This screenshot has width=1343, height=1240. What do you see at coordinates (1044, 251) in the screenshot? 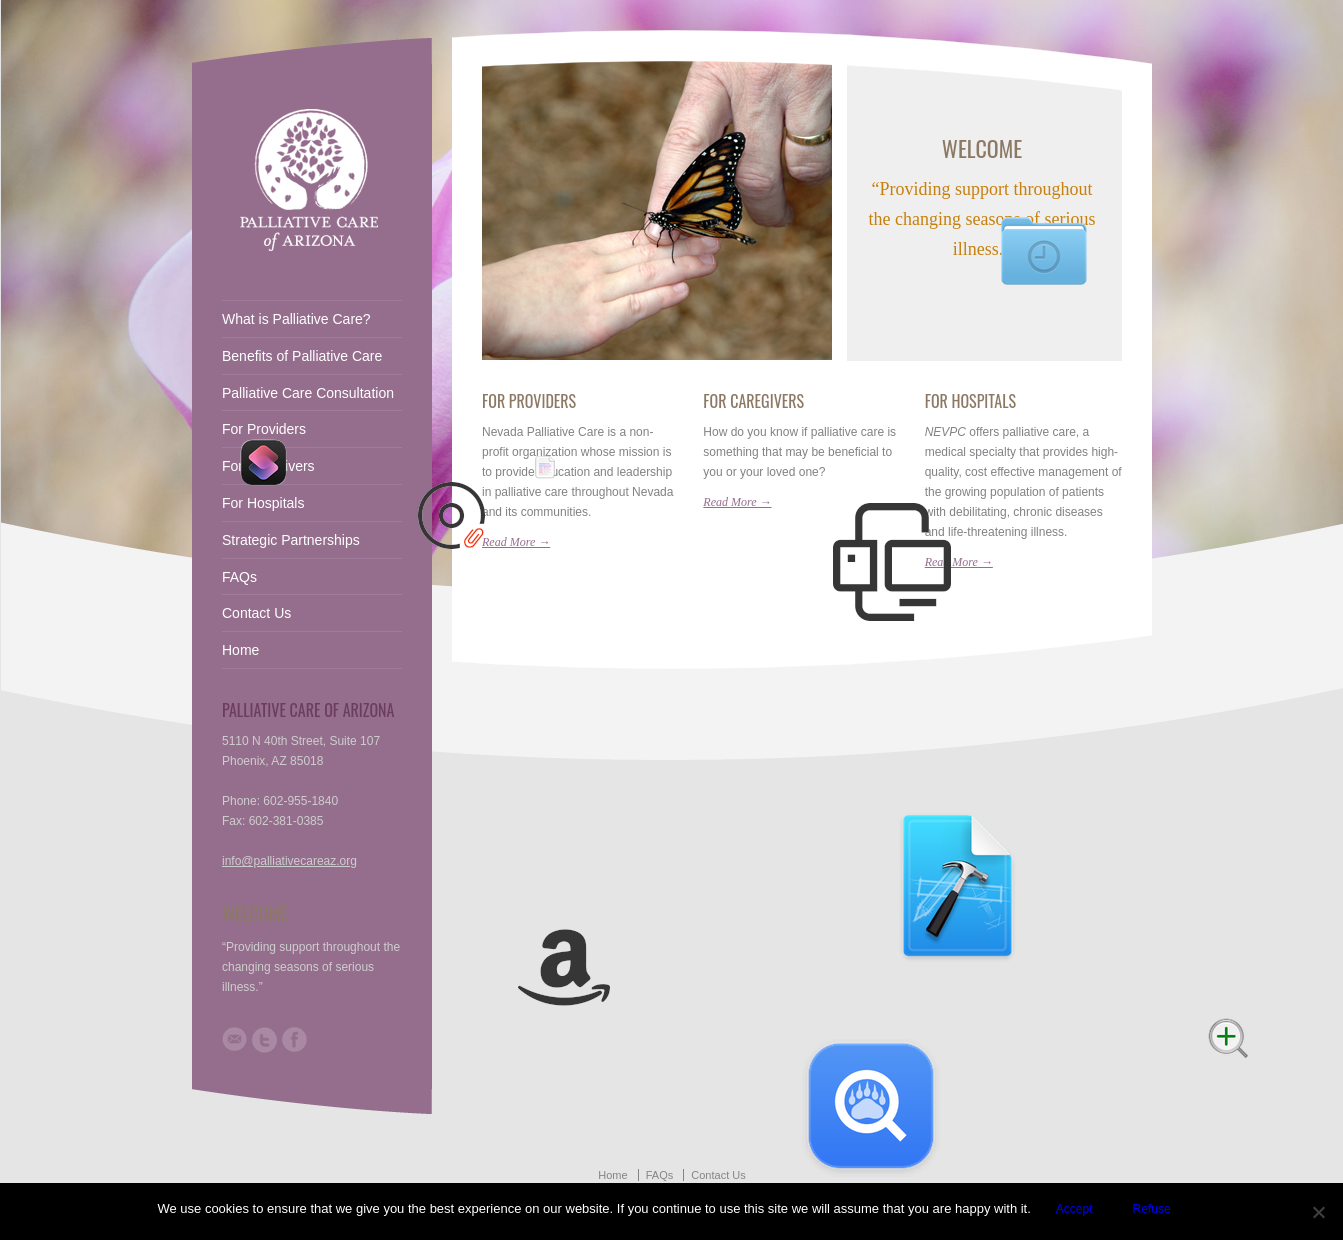
I see `access temporary files folder` at bounding box center [1044, 251].